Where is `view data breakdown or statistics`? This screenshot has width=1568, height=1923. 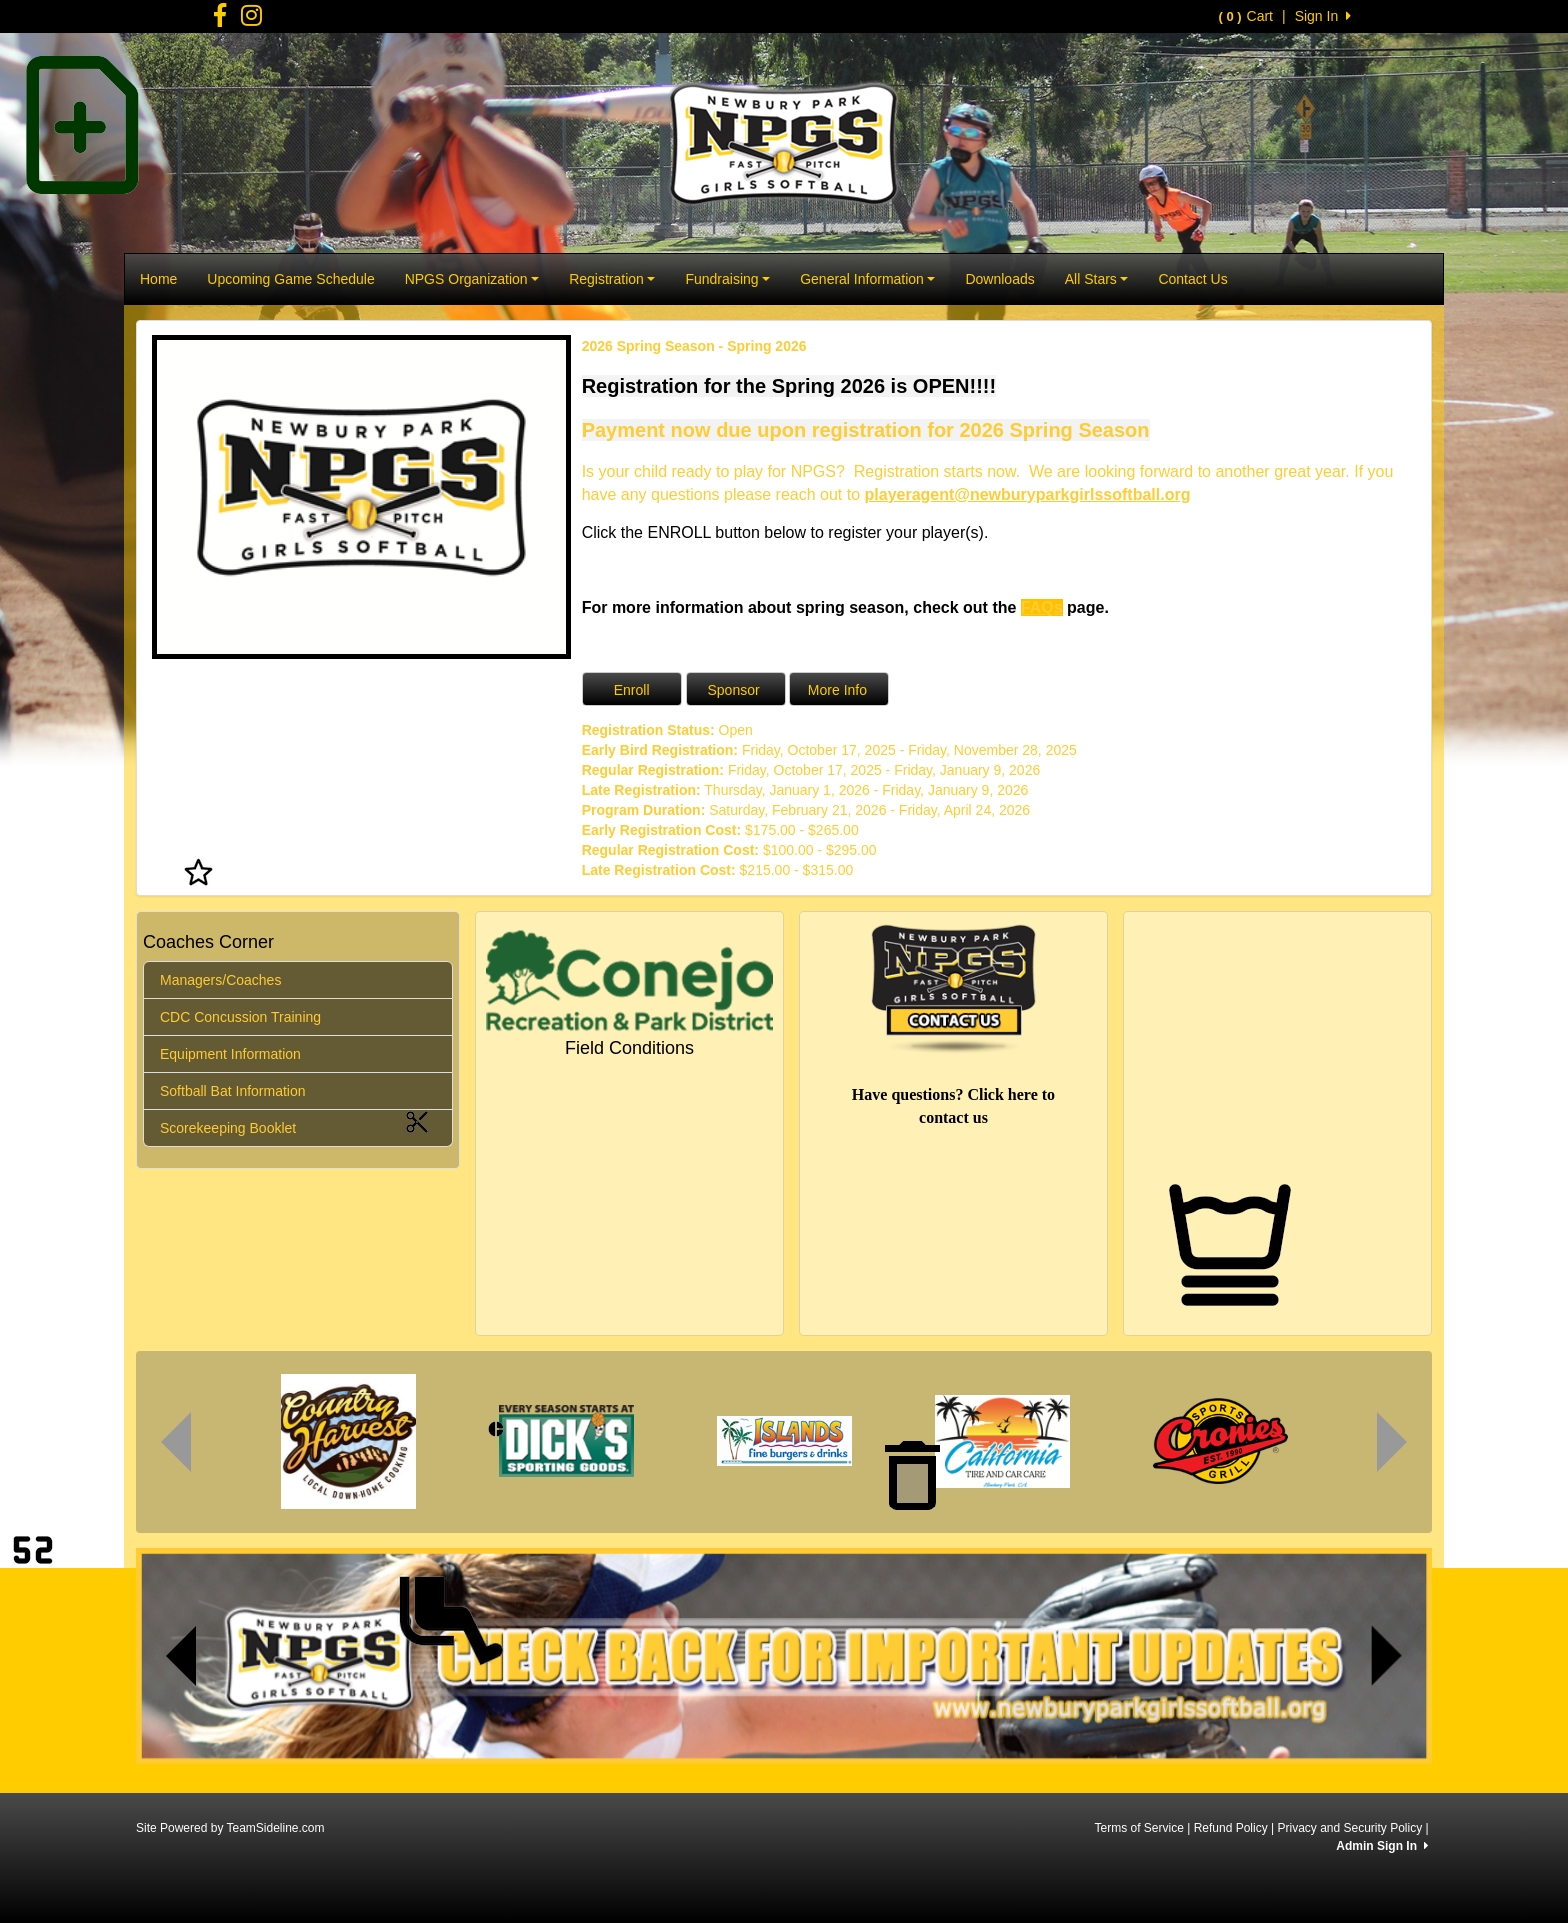 view data breakdown or statistics is located at coordinates (496, 1429).